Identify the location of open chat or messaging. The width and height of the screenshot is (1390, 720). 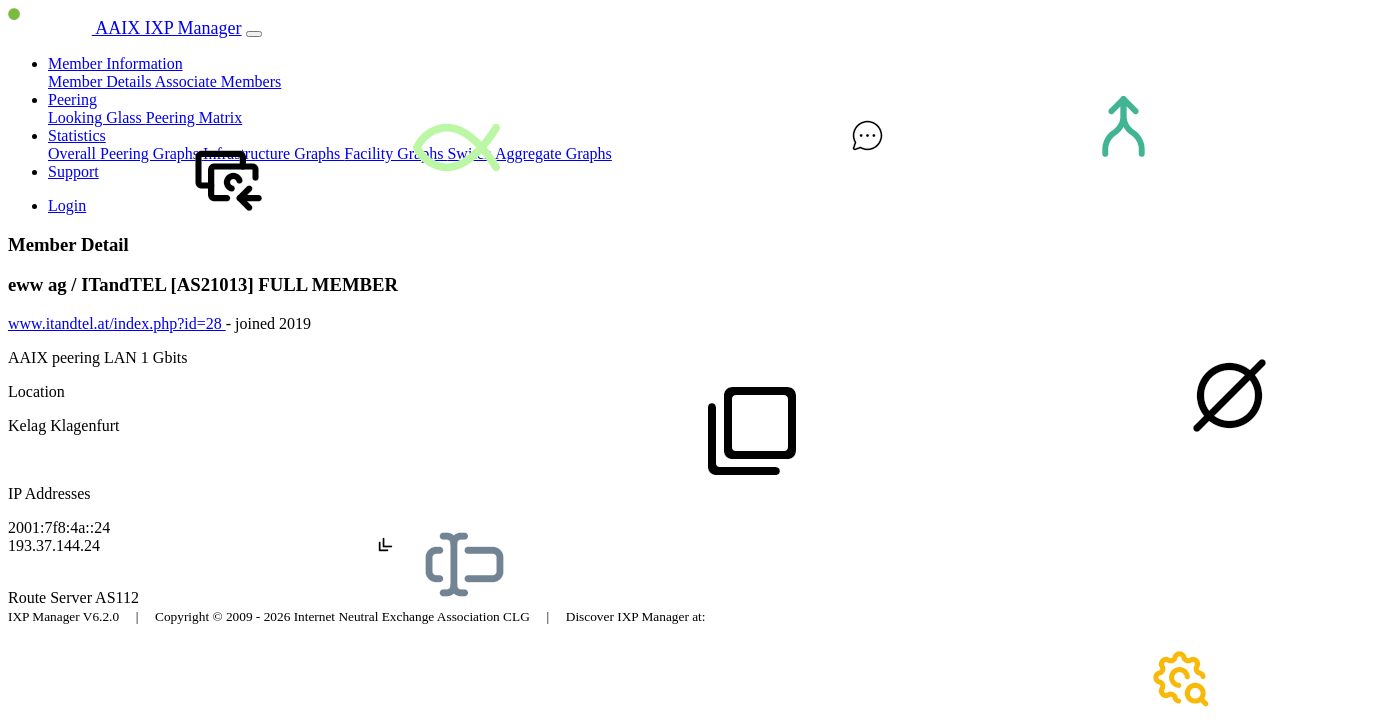
(867, 135).